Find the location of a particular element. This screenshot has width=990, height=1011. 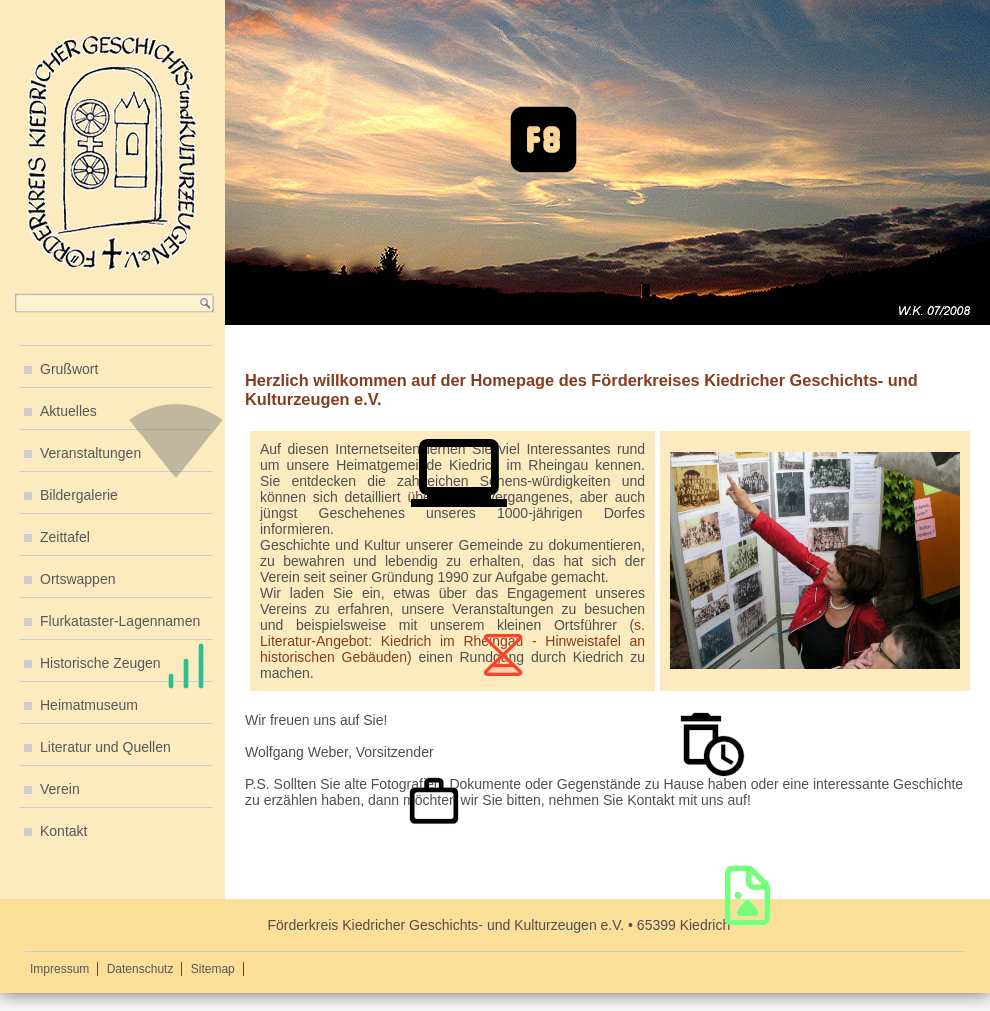

view image file is located at coordinates (747, 895).